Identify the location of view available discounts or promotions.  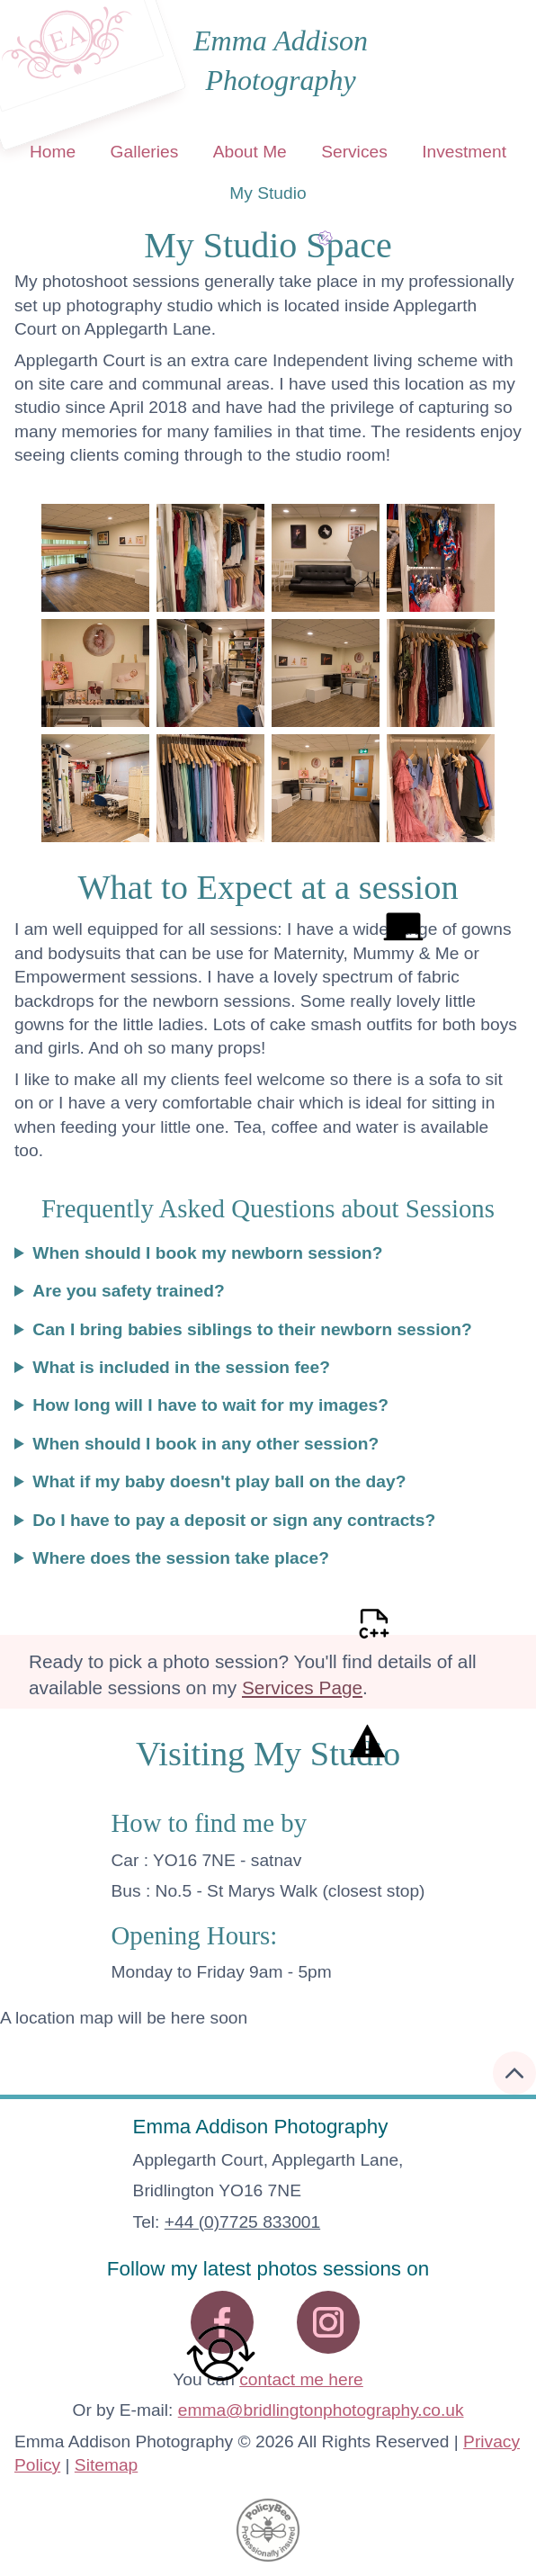
(325, 238).